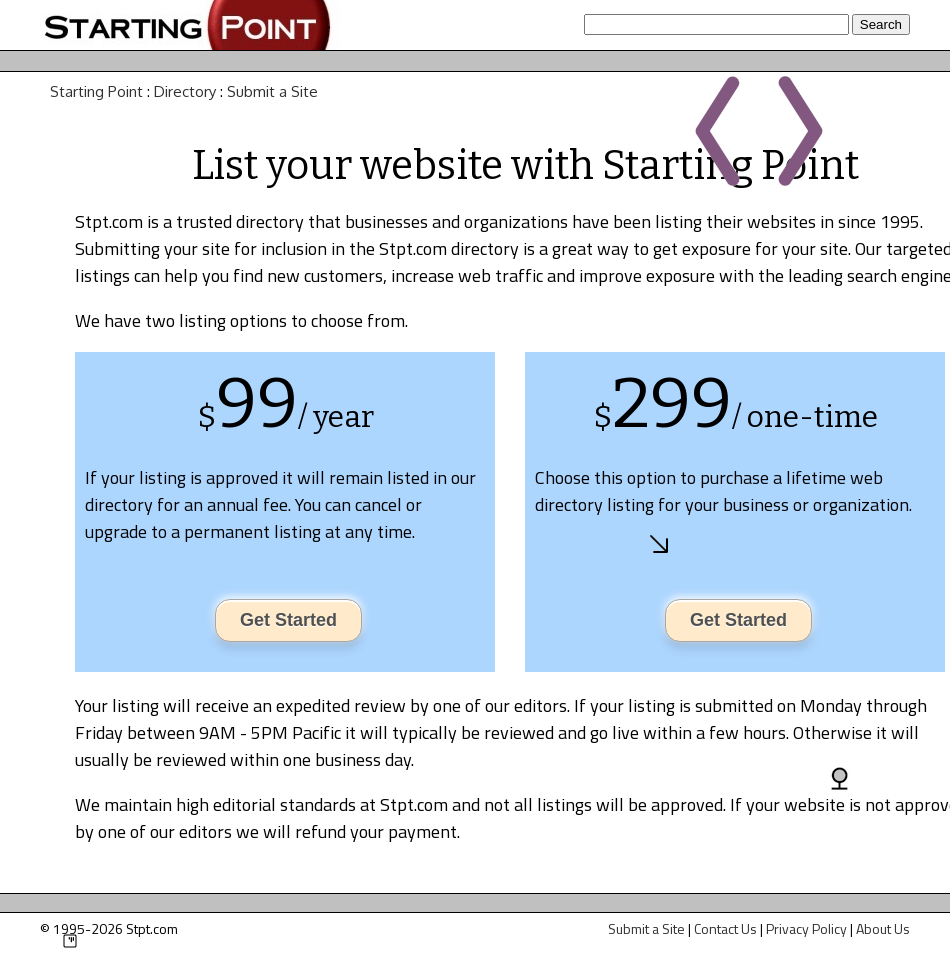 This screenshot has width=950, height=959. Describe the element at coordinates (70, 941) in the screenshot. I see `align content to top-right corner` at that location.